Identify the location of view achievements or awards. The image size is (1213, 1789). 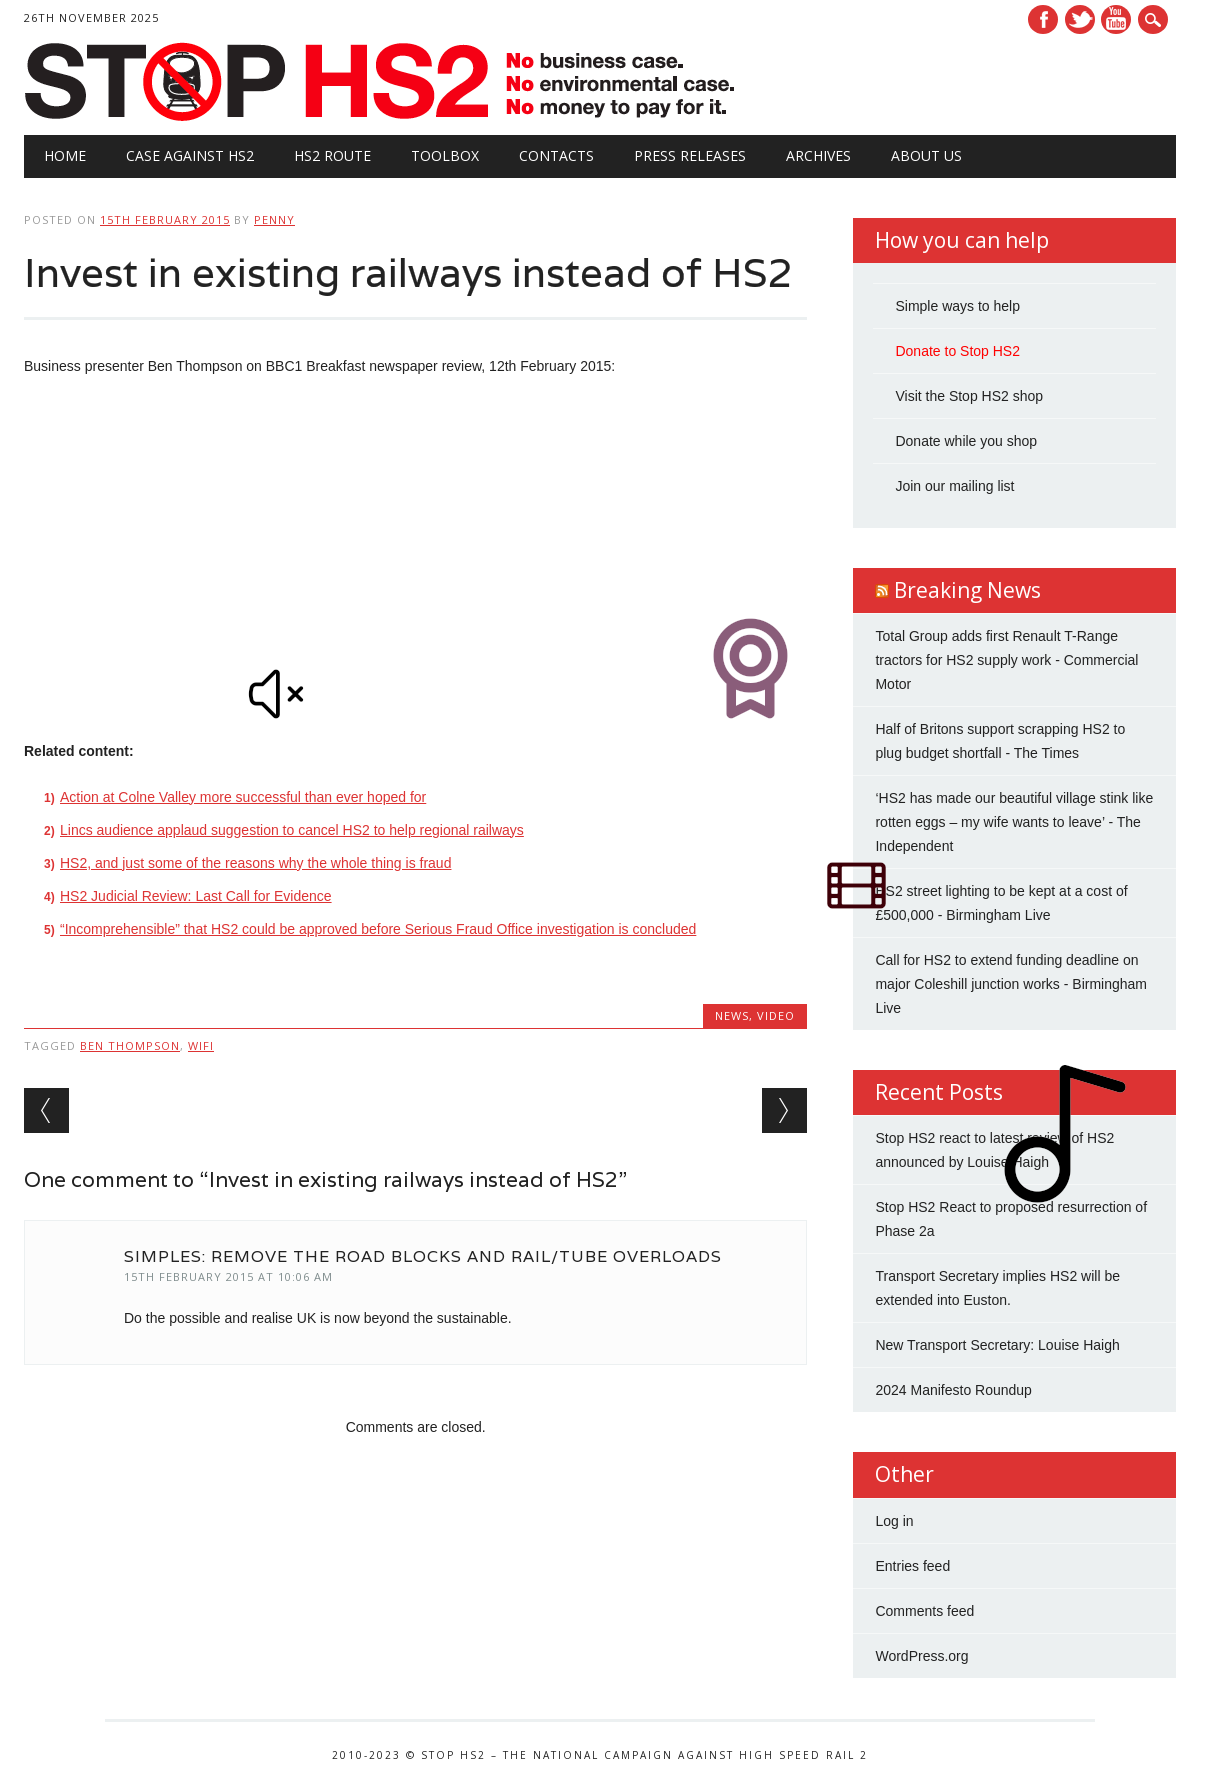
(750, 668).